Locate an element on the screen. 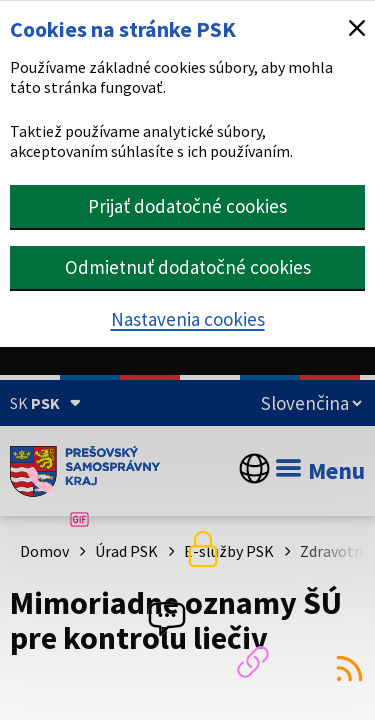 The height and width of the screenshot is (720, 375). insert a GIF into your message is located at coordinates (79, 519).